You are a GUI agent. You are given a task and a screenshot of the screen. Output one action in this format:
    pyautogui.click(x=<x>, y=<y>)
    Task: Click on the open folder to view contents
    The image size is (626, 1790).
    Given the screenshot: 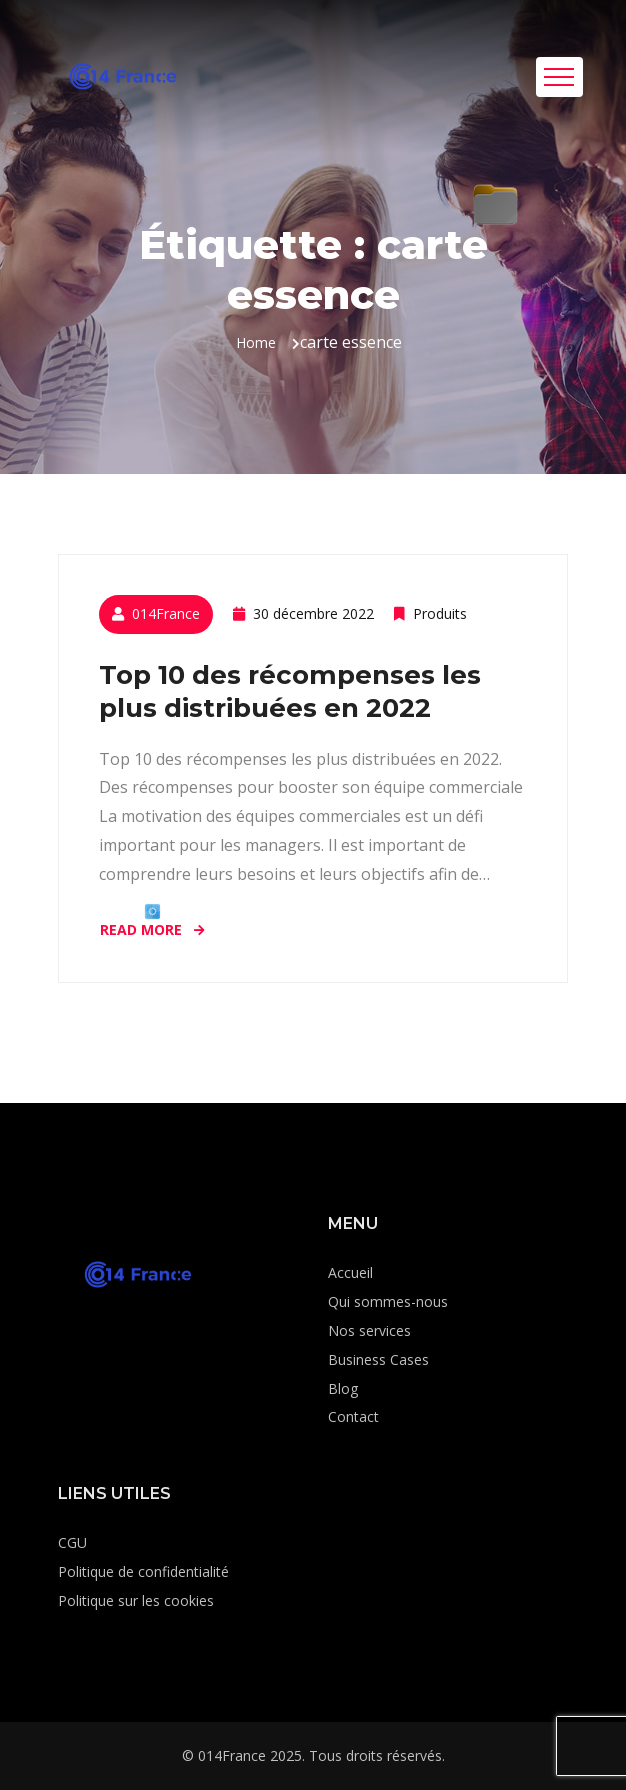 What is the action you would take?
    pyautogui.click(x=495, y=204)
    